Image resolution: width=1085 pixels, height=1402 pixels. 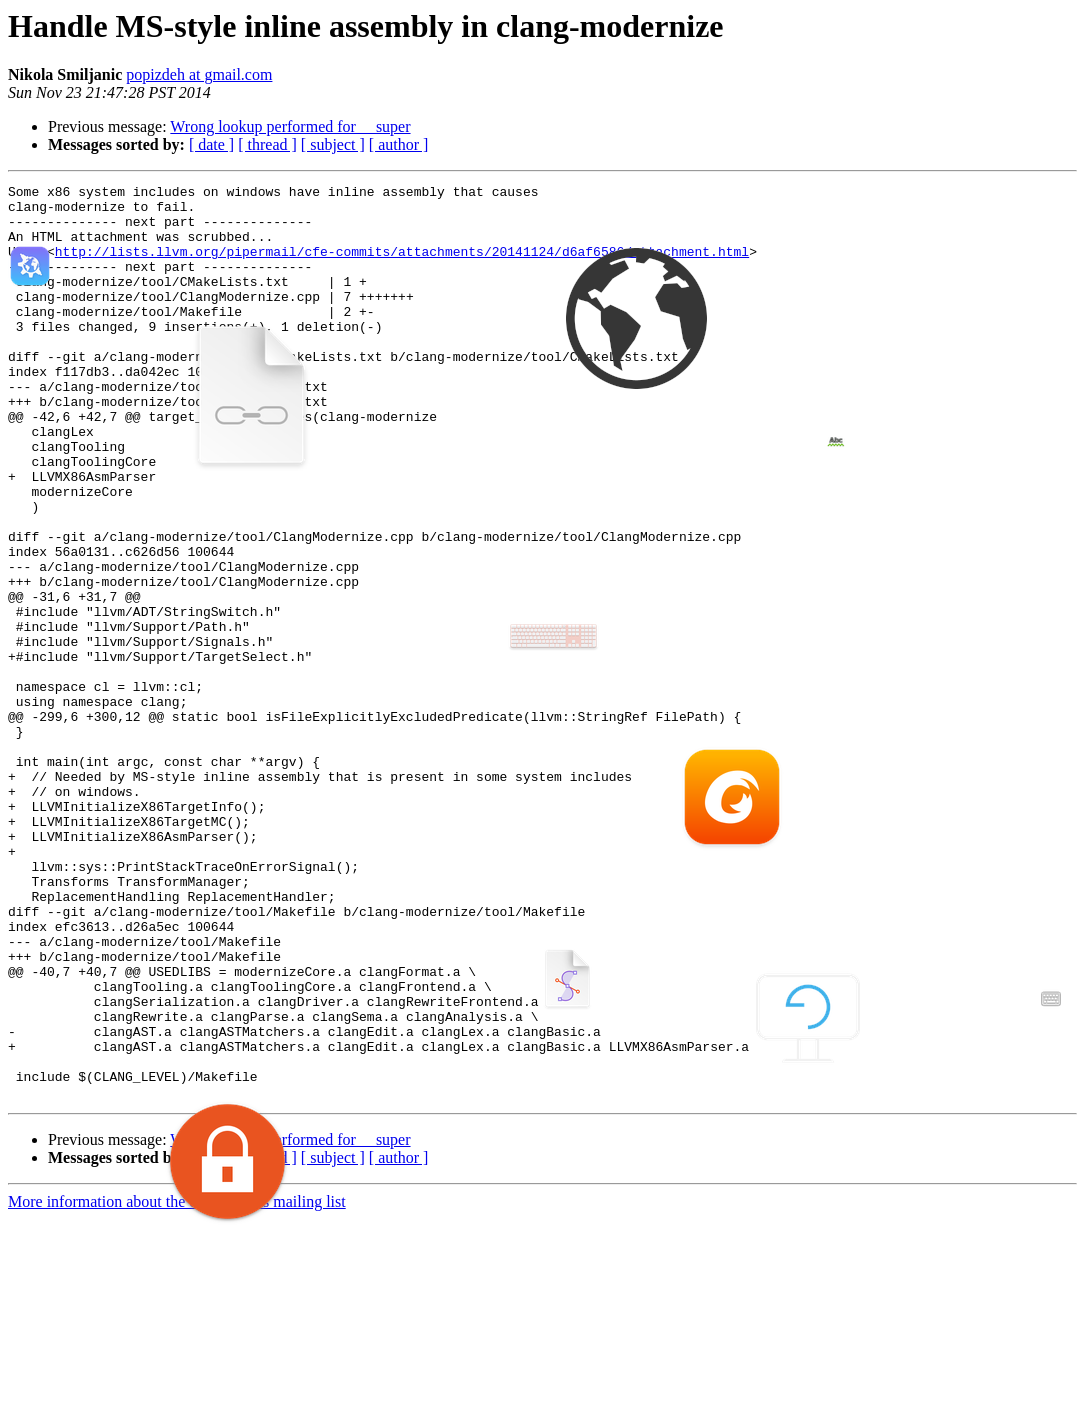 I want to click on access keyboard settings, so click(x=1051, y=999).